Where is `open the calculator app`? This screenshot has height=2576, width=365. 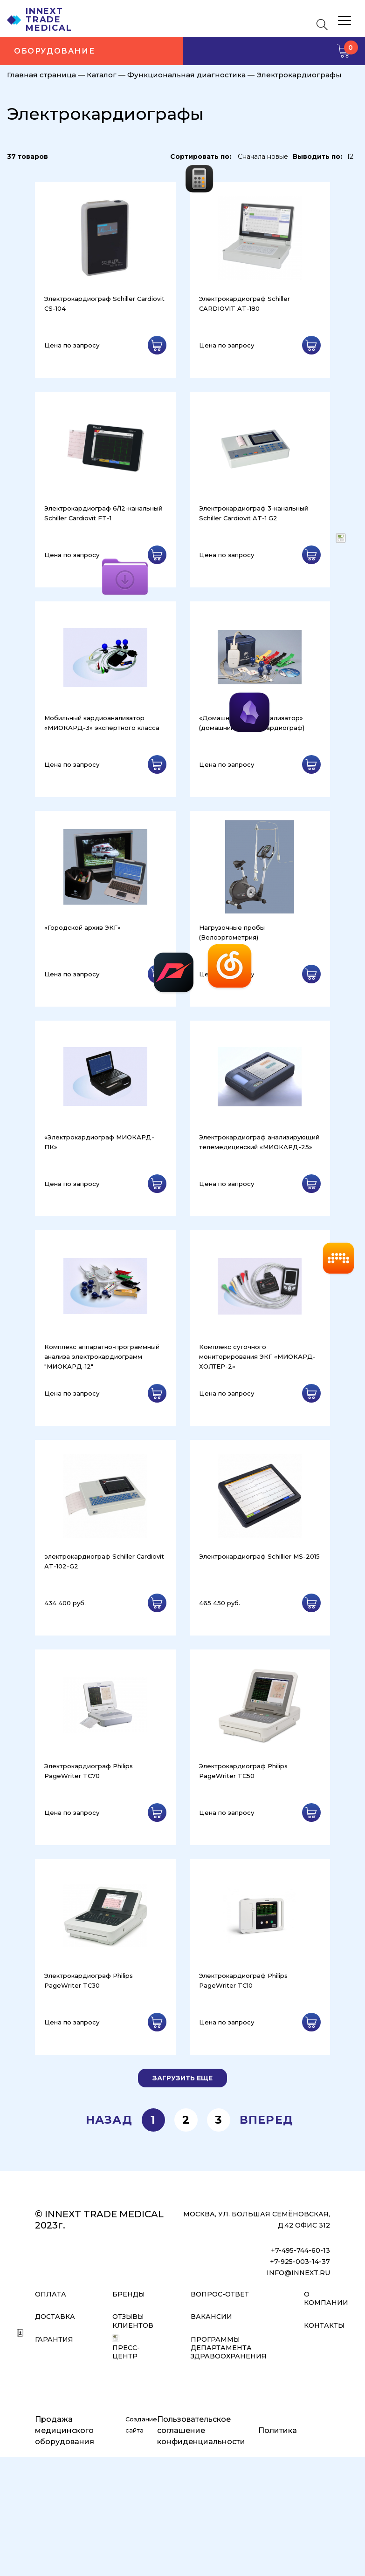
open the calculator app is located at coordinates (199, 178).